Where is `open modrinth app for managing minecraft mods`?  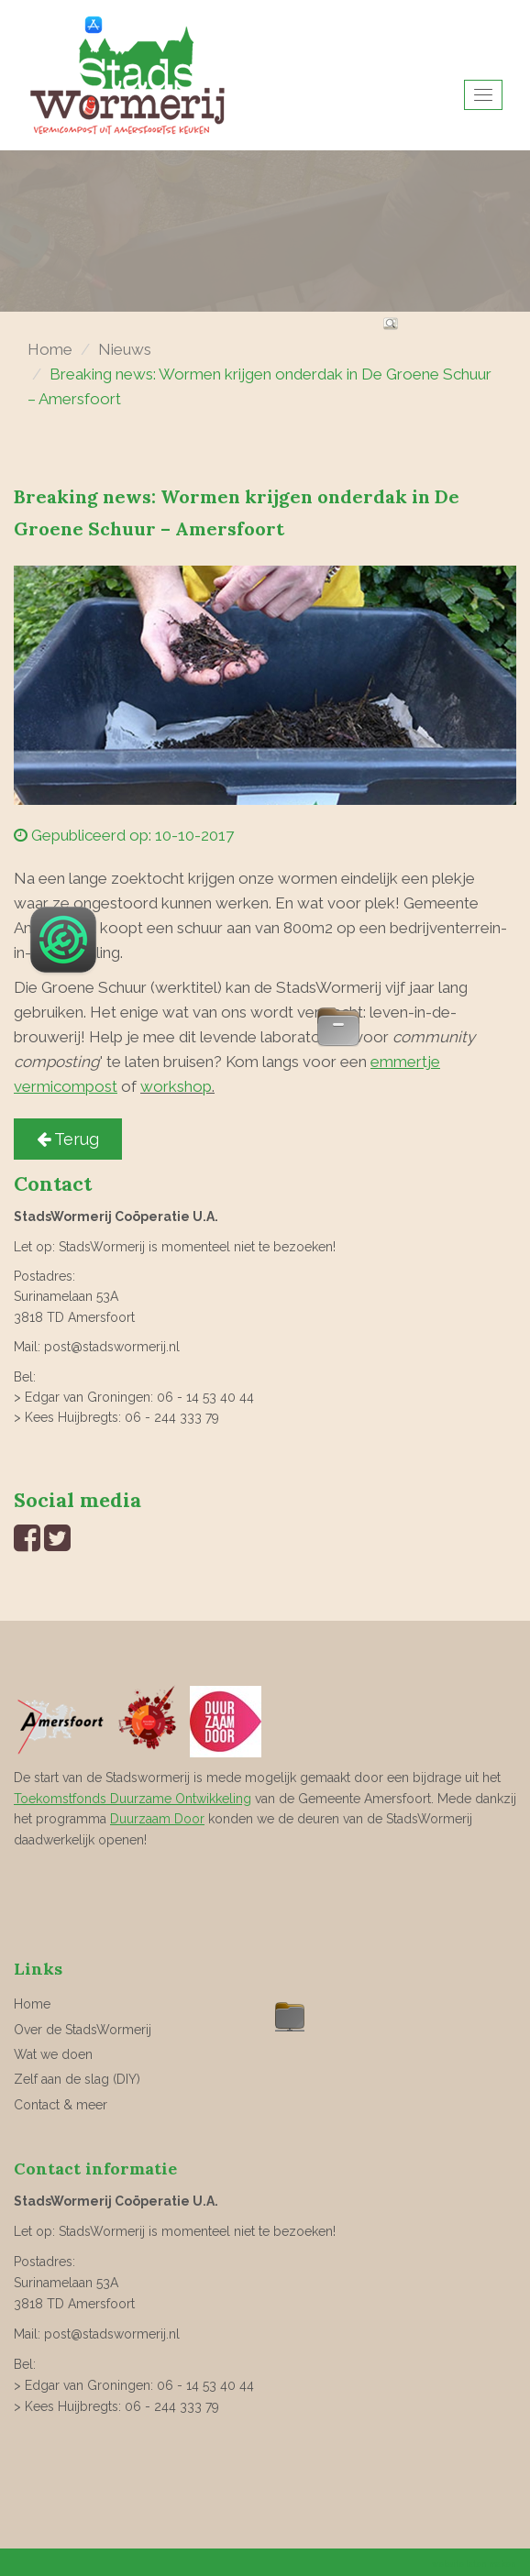
open modrinth app for managing minecraft mods is located at coordinates (63, 940).